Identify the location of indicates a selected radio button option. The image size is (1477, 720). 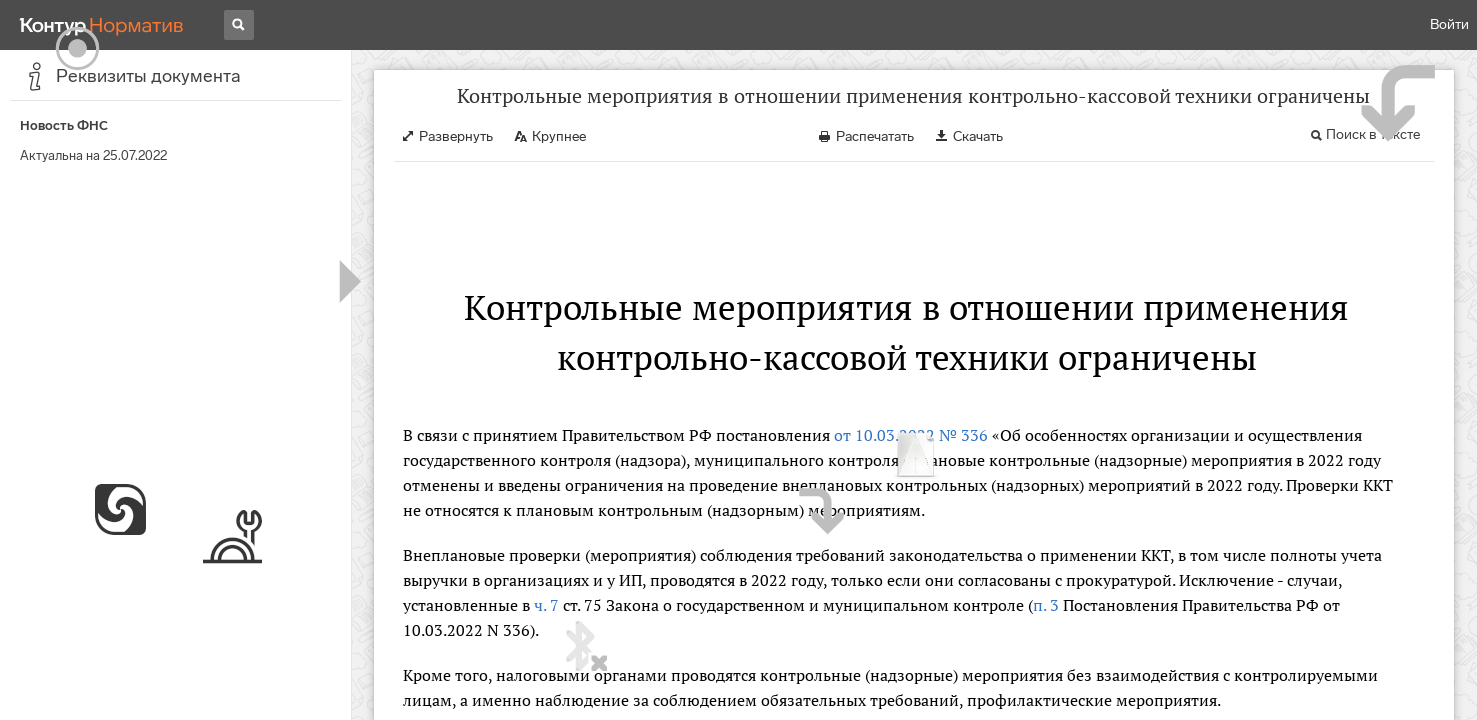
(77, 48).